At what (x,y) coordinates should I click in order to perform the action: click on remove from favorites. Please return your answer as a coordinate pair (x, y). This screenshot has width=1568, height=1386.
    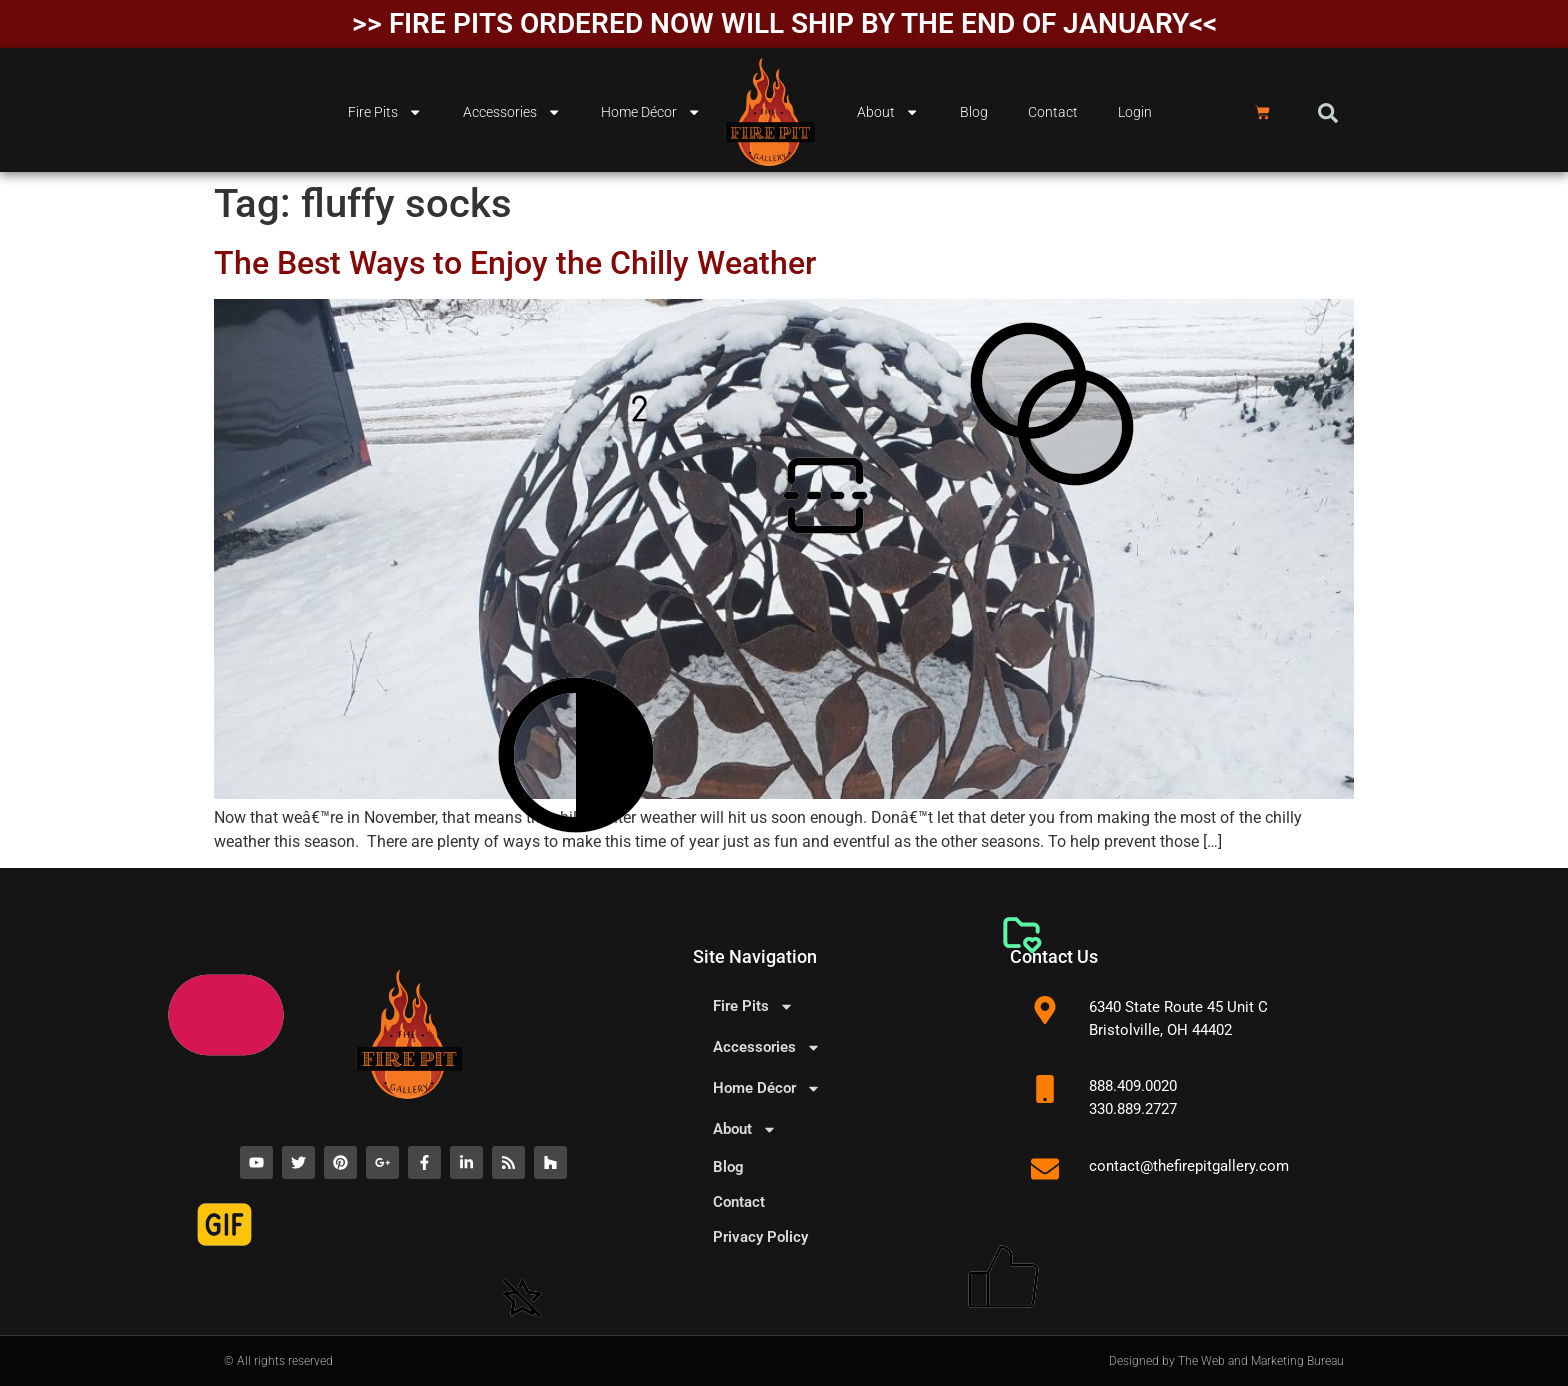
    Looking at the image, I should click on (522, 1298).